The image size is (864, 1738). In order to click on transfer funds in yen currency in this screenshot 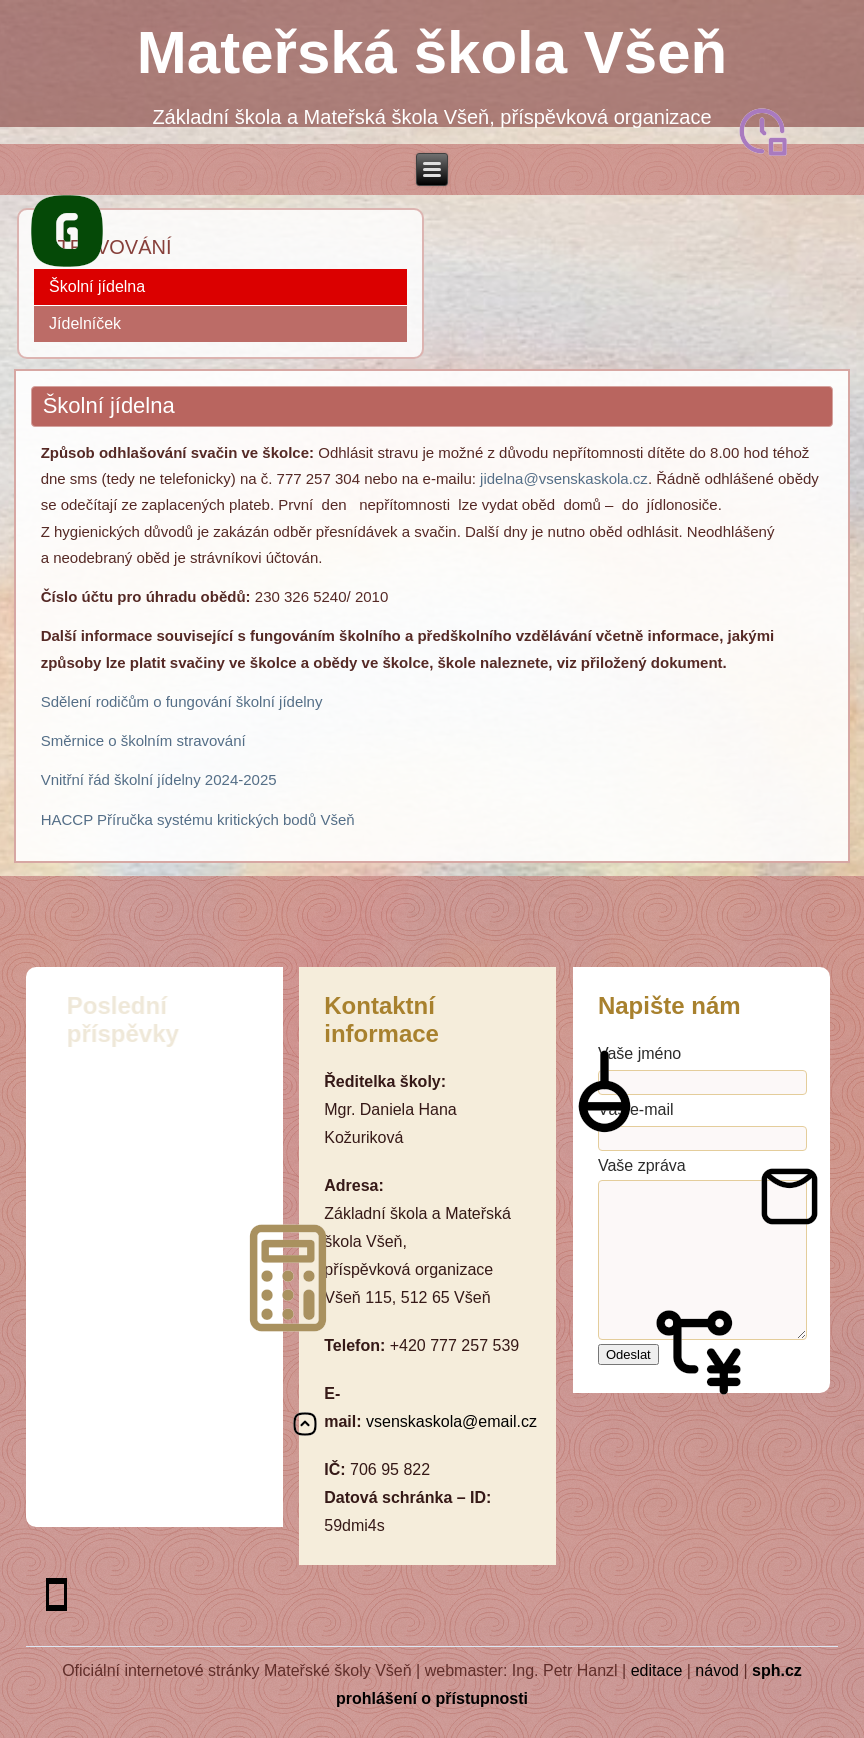, I will do `click(698, 1352)`.